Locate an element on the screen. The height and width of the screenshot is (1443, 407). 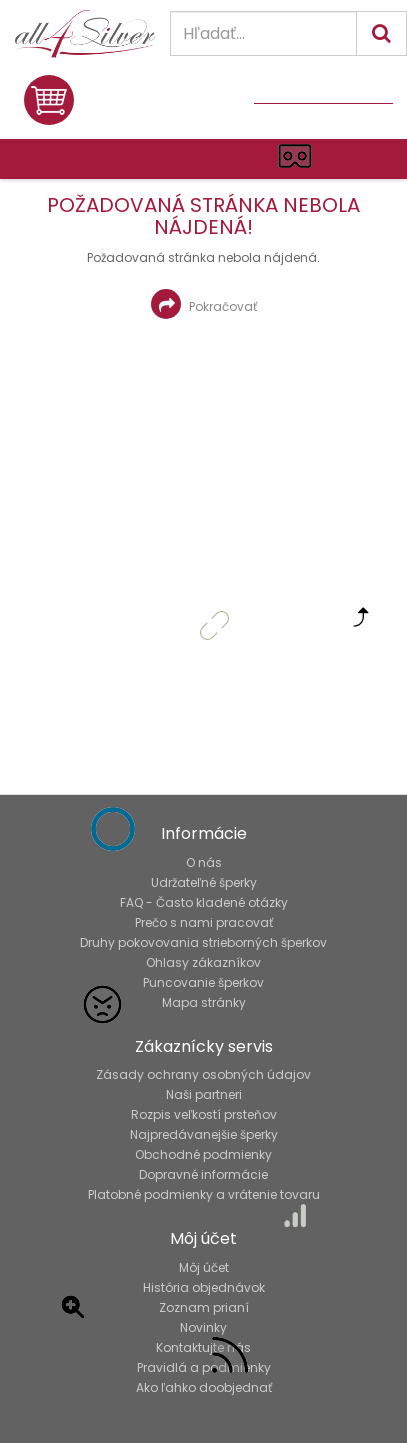
zoom in on content is located at coordinates (73, 1307).